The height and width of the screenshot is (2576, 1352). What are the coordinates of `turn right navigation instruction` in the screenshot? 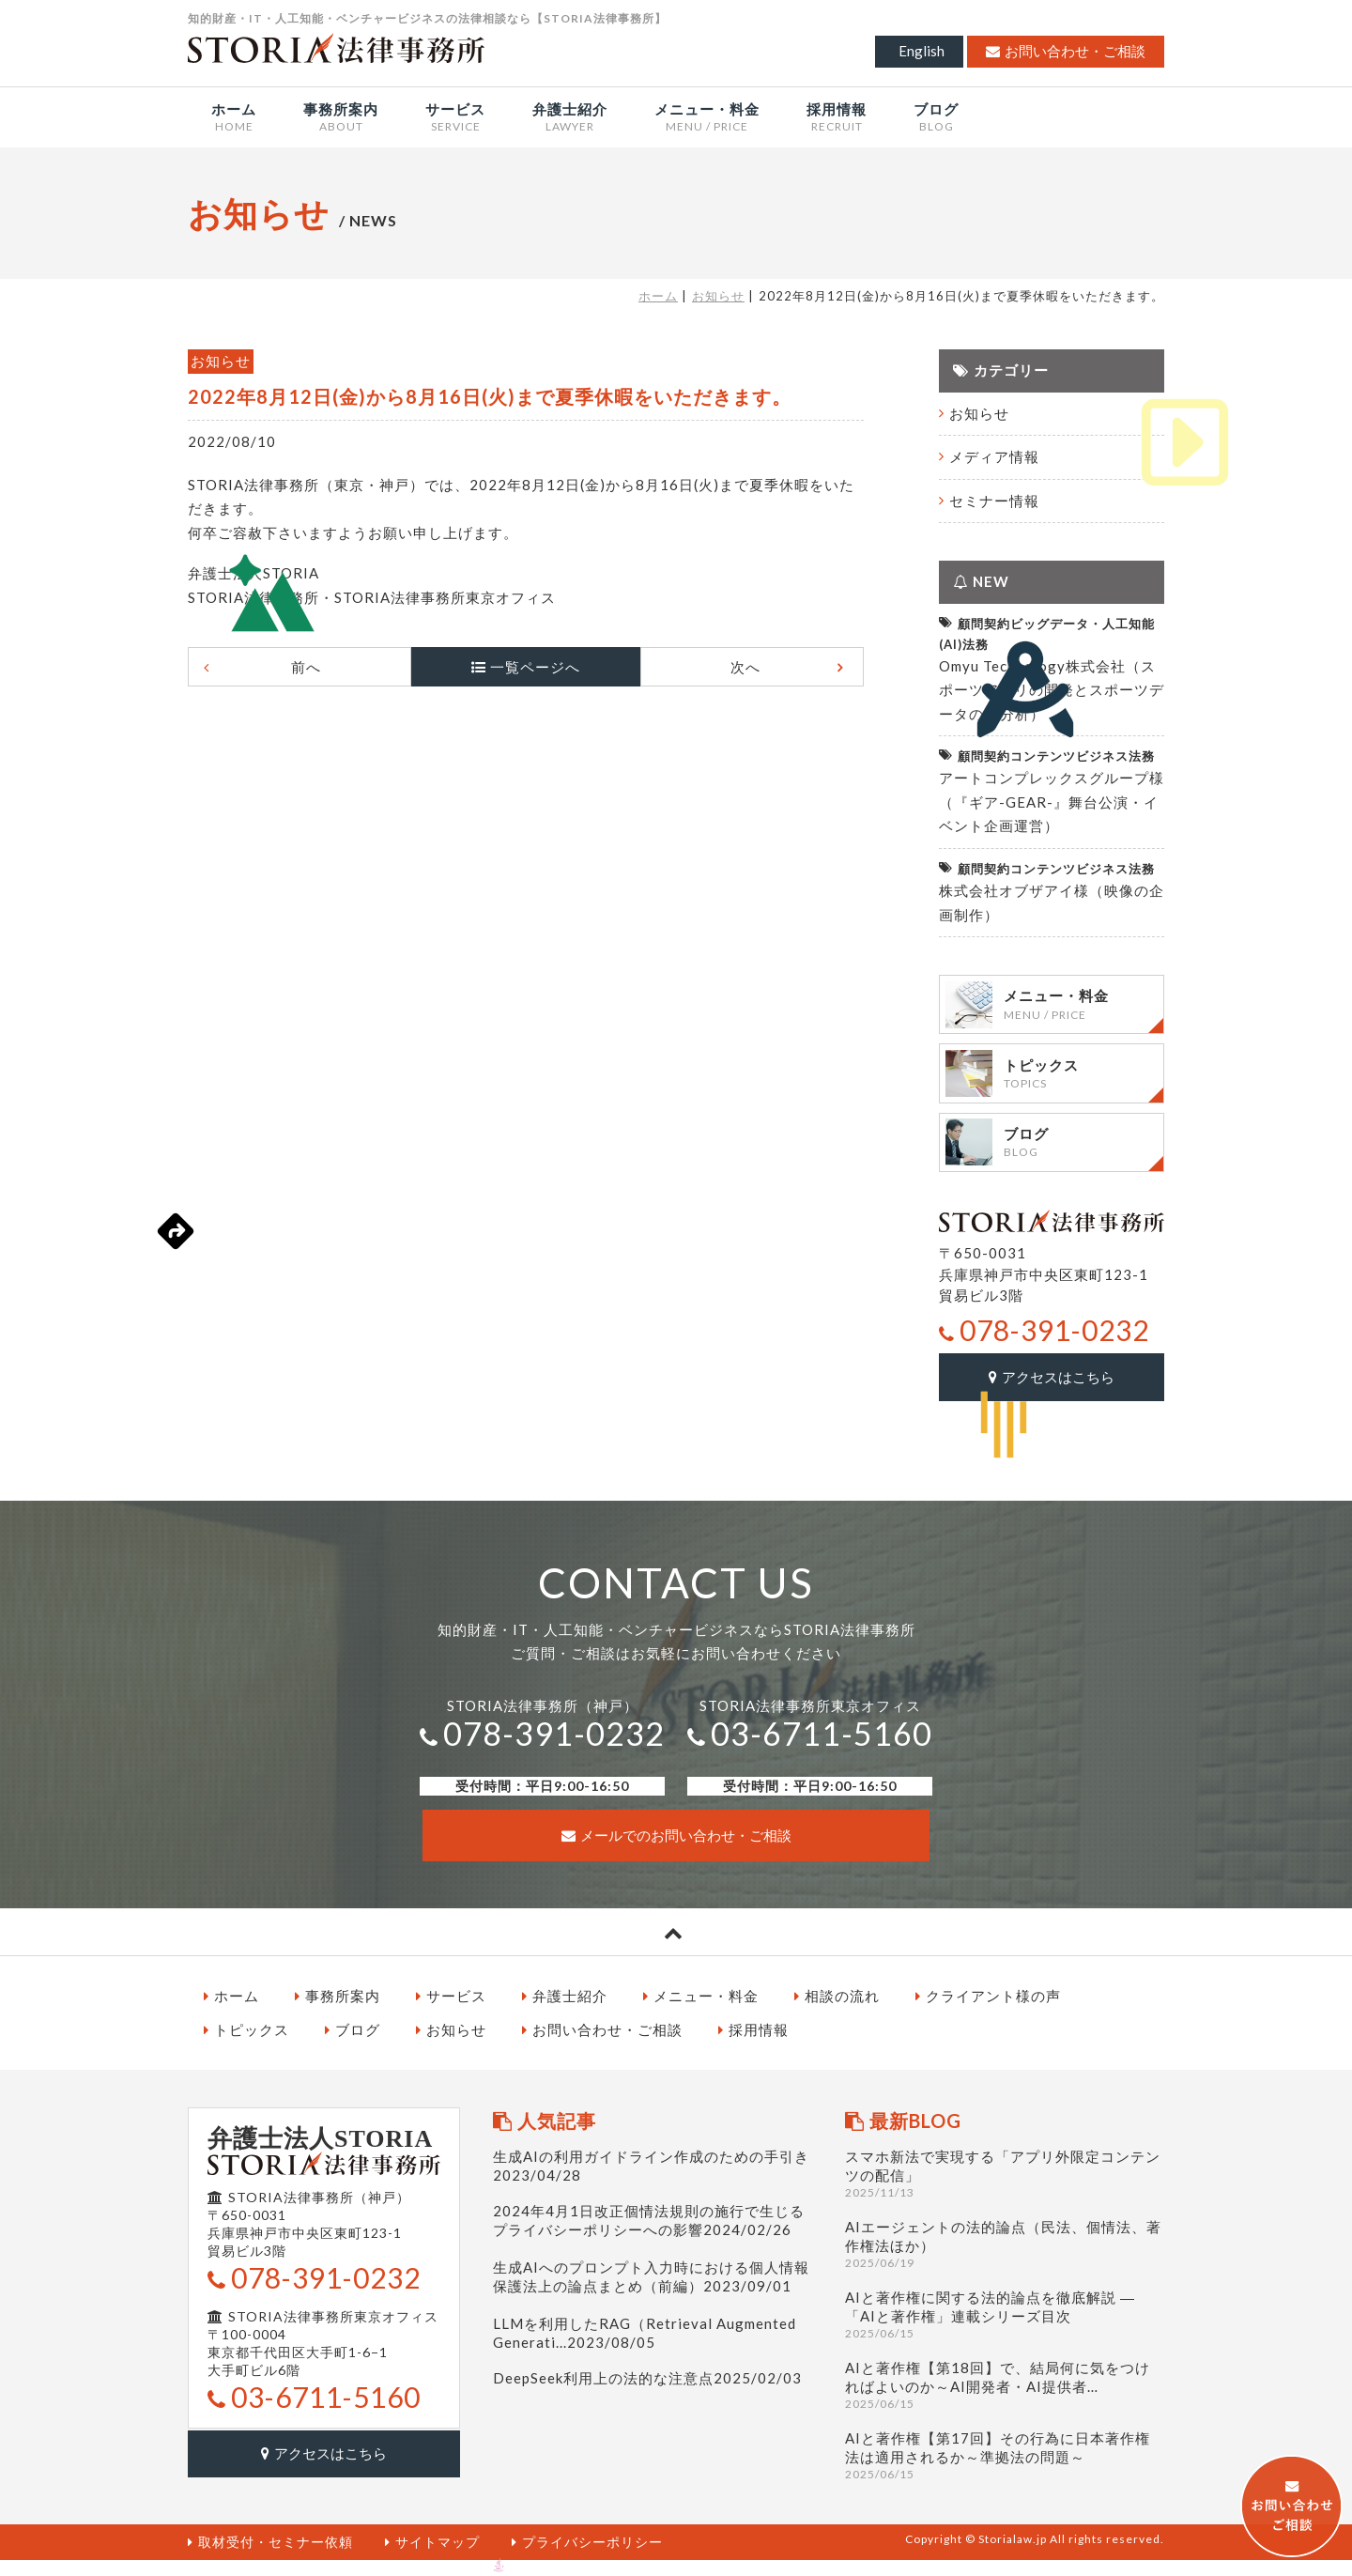 It's located at (176, 1231).